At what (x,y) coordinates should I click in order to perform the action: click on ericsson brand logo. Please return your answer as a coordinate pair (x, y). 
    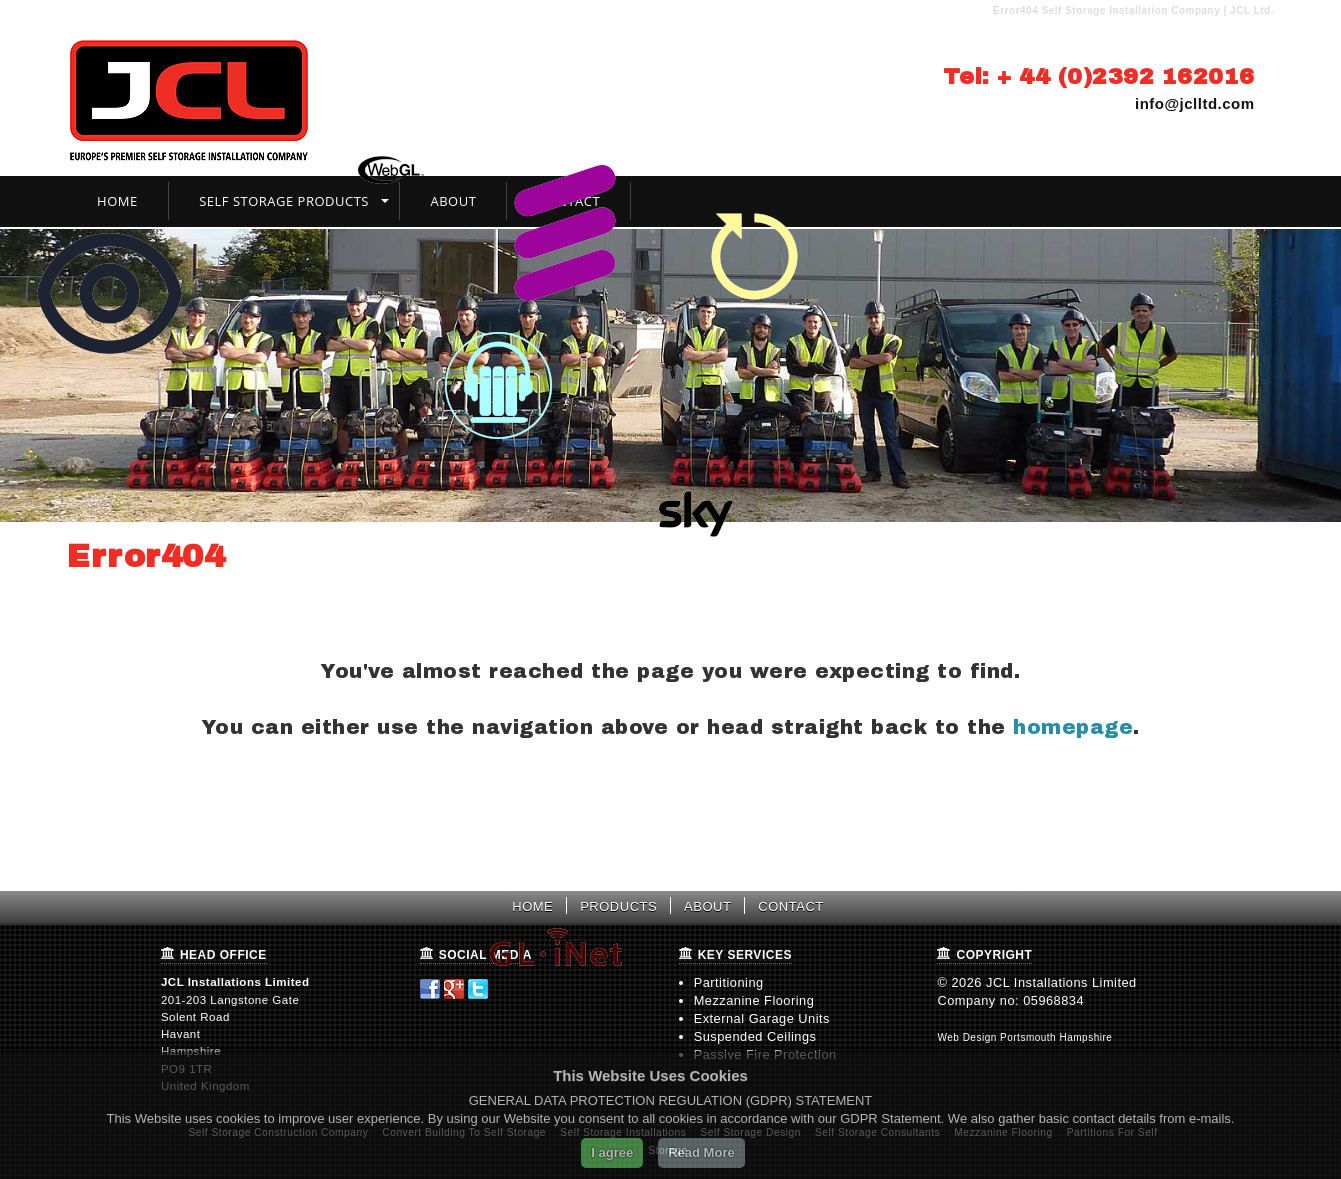
    Looking at the image, I should click on (565, 233).